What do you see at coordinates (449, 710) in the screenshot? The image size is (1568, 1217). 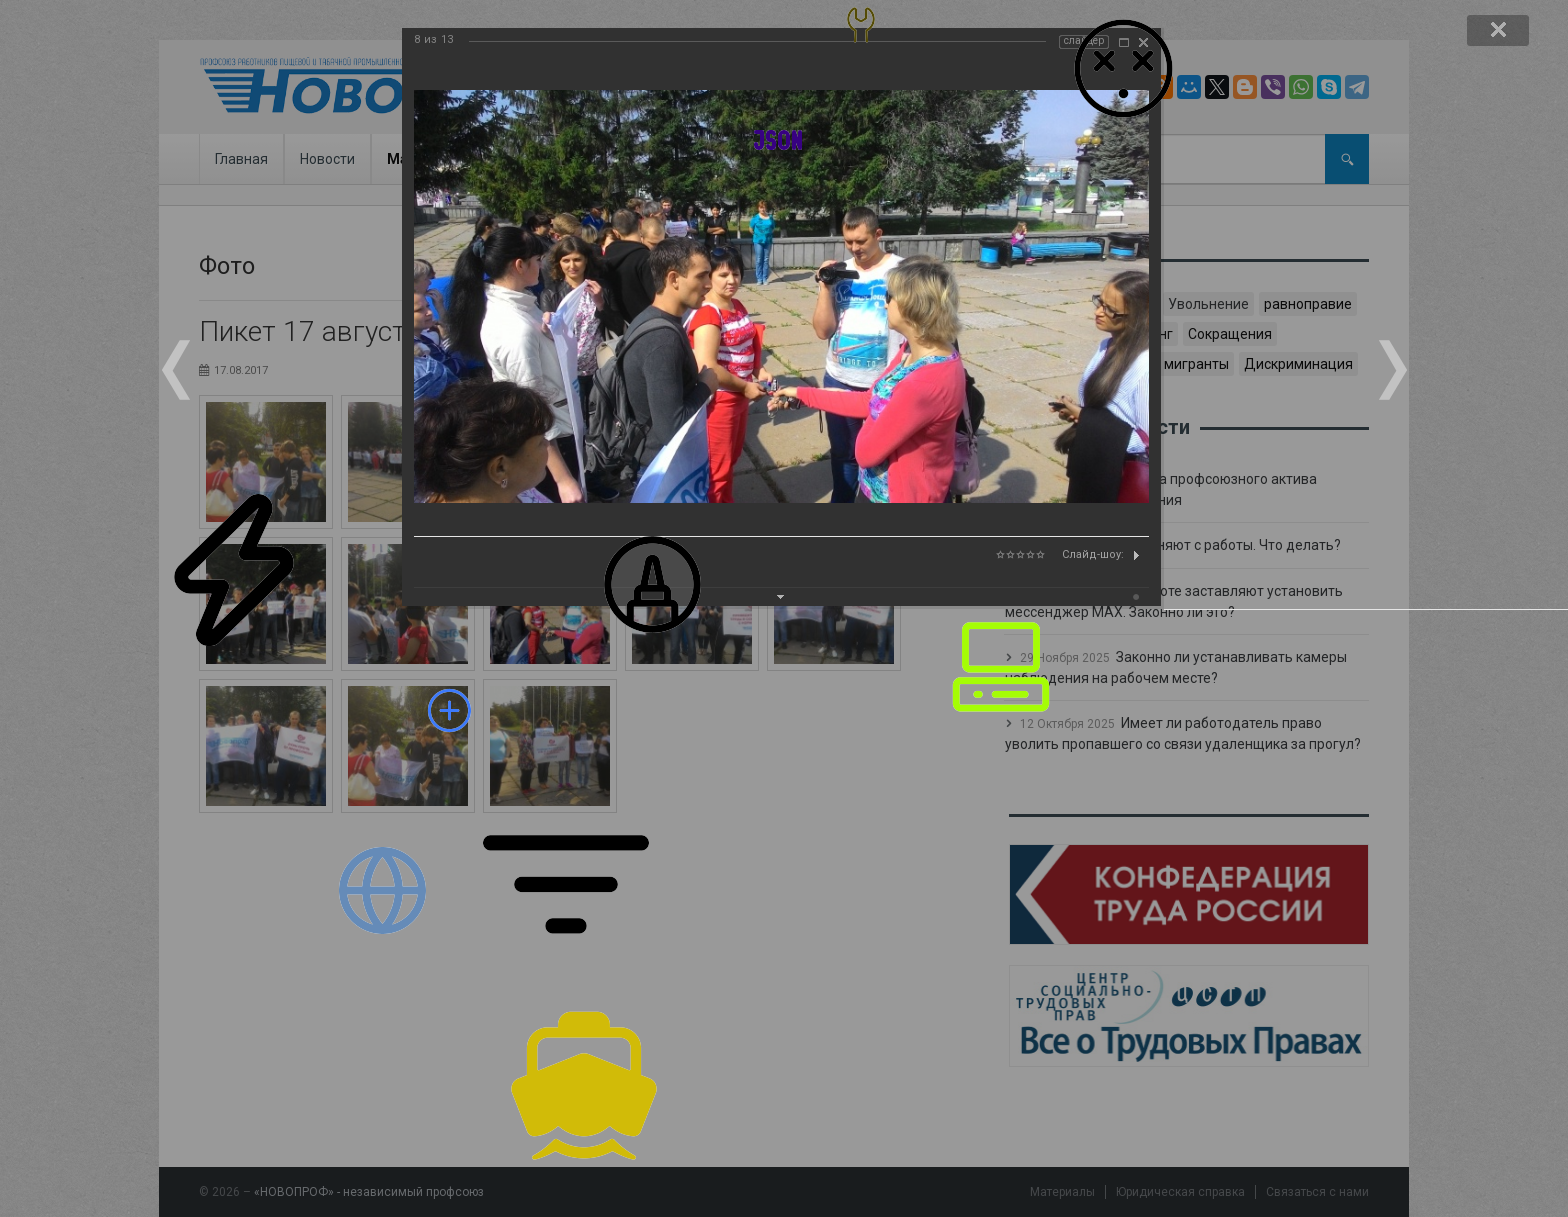 I see `add a new item` at bounding box center [449, 710].